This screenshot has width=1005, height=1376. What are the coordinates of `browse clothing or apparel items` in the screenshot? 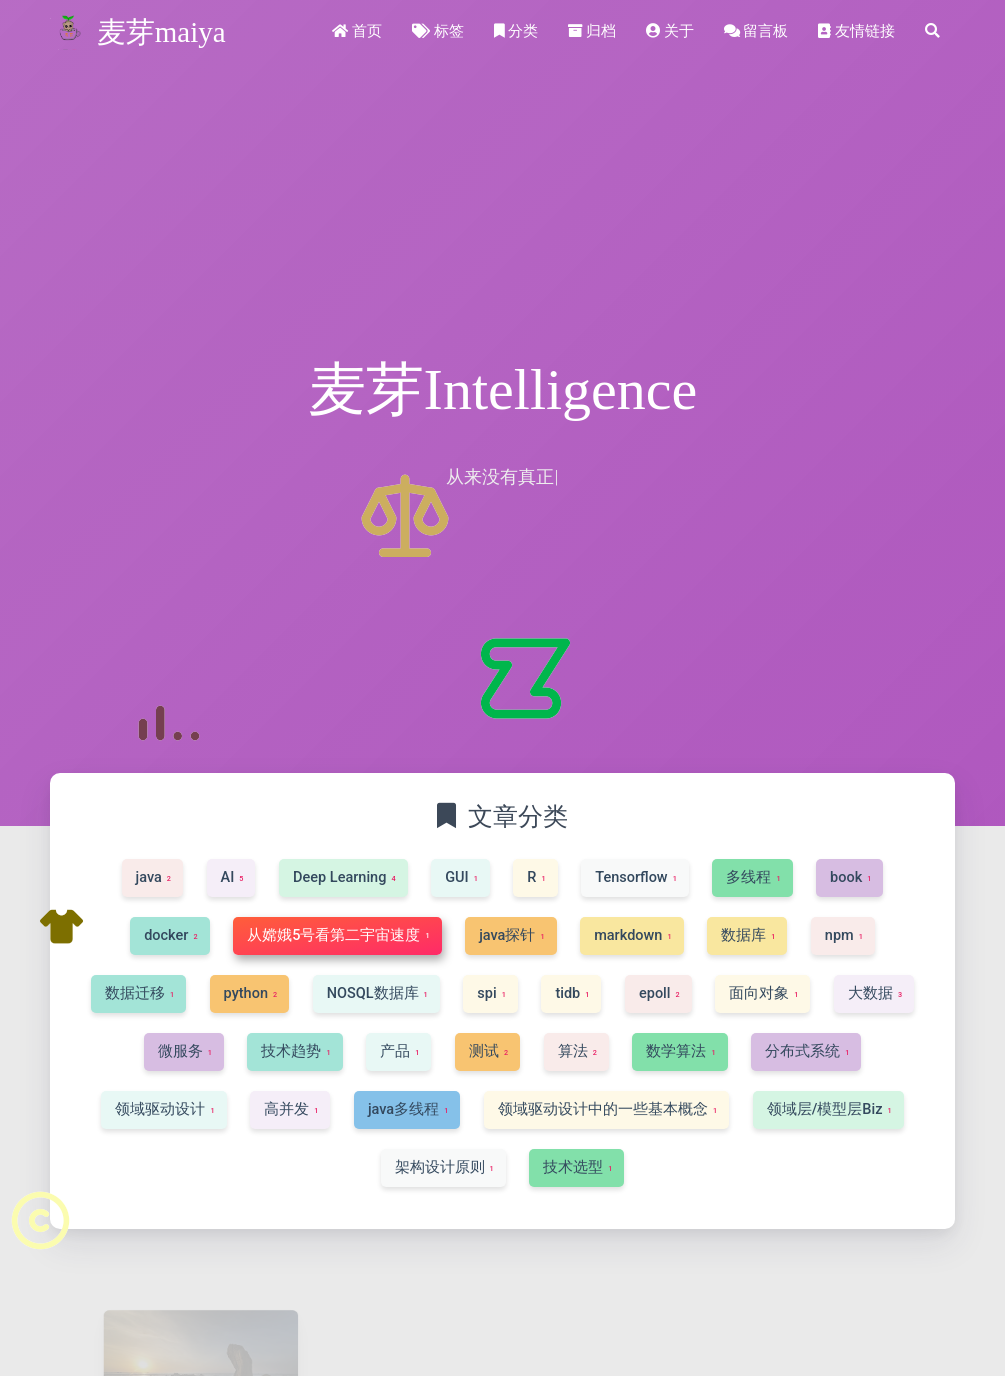 It's located at (61, 925).